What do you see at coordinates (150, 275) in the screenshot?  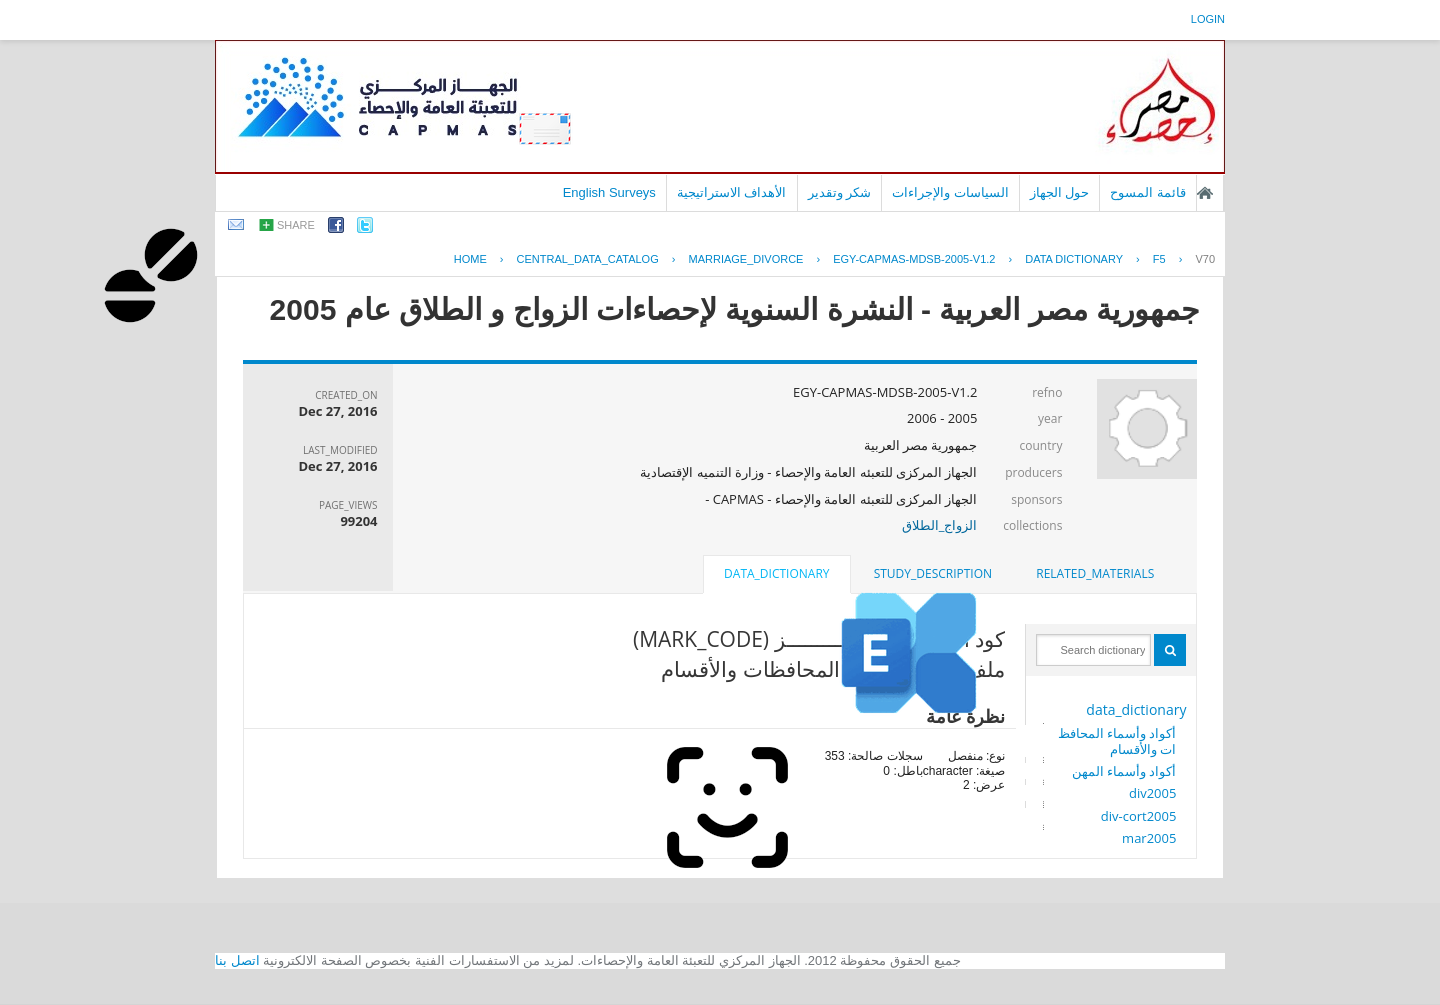 I see `access medication or pharmacy information` at bounding box center [150, 275].